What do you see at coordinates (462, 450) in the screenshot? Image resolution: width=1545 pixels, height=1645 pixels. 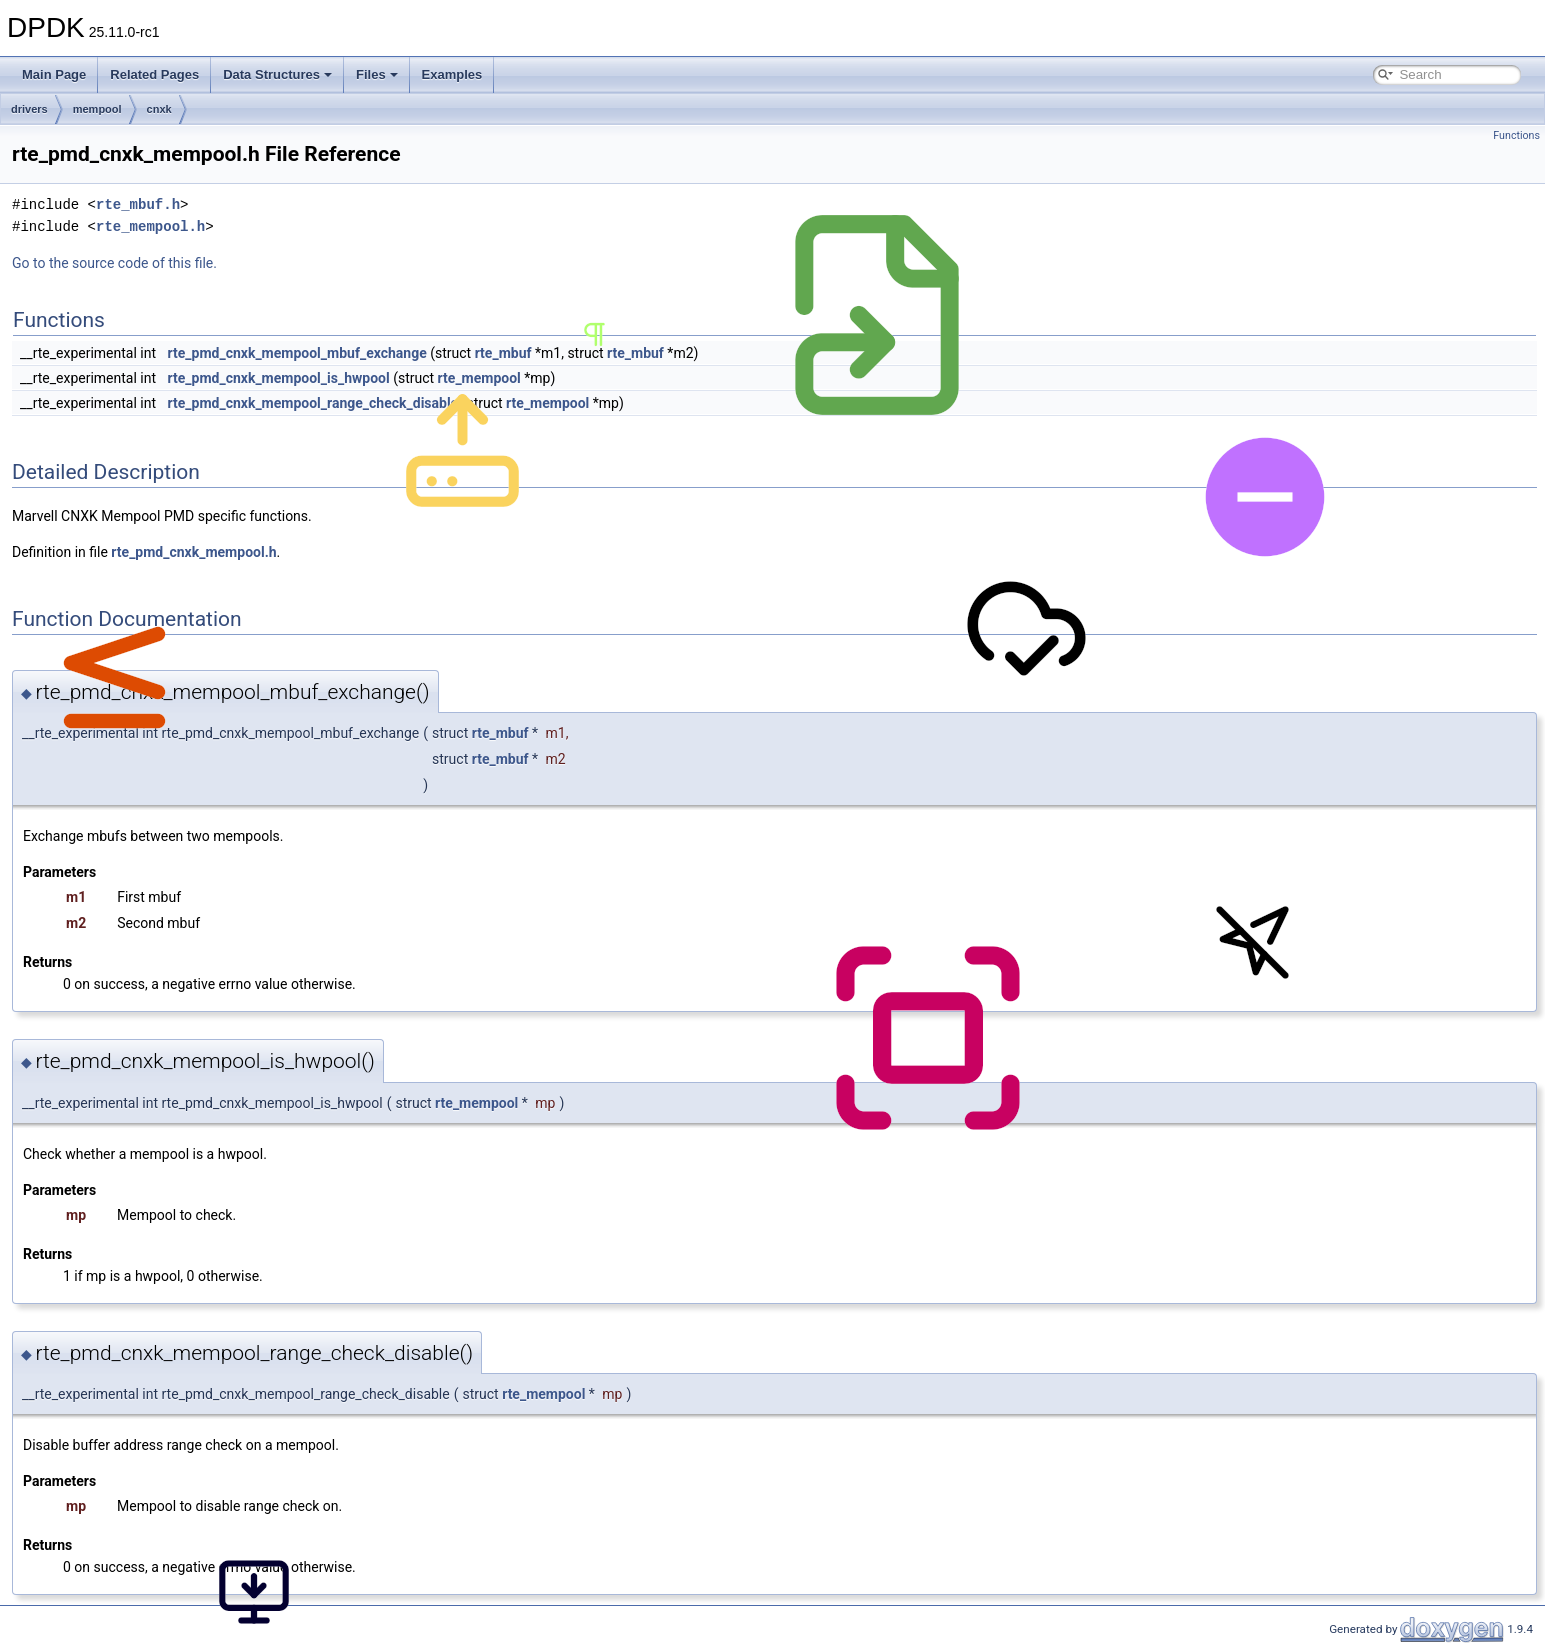 I see `upload files to local storage or drive` at bounding box center [462, 450].